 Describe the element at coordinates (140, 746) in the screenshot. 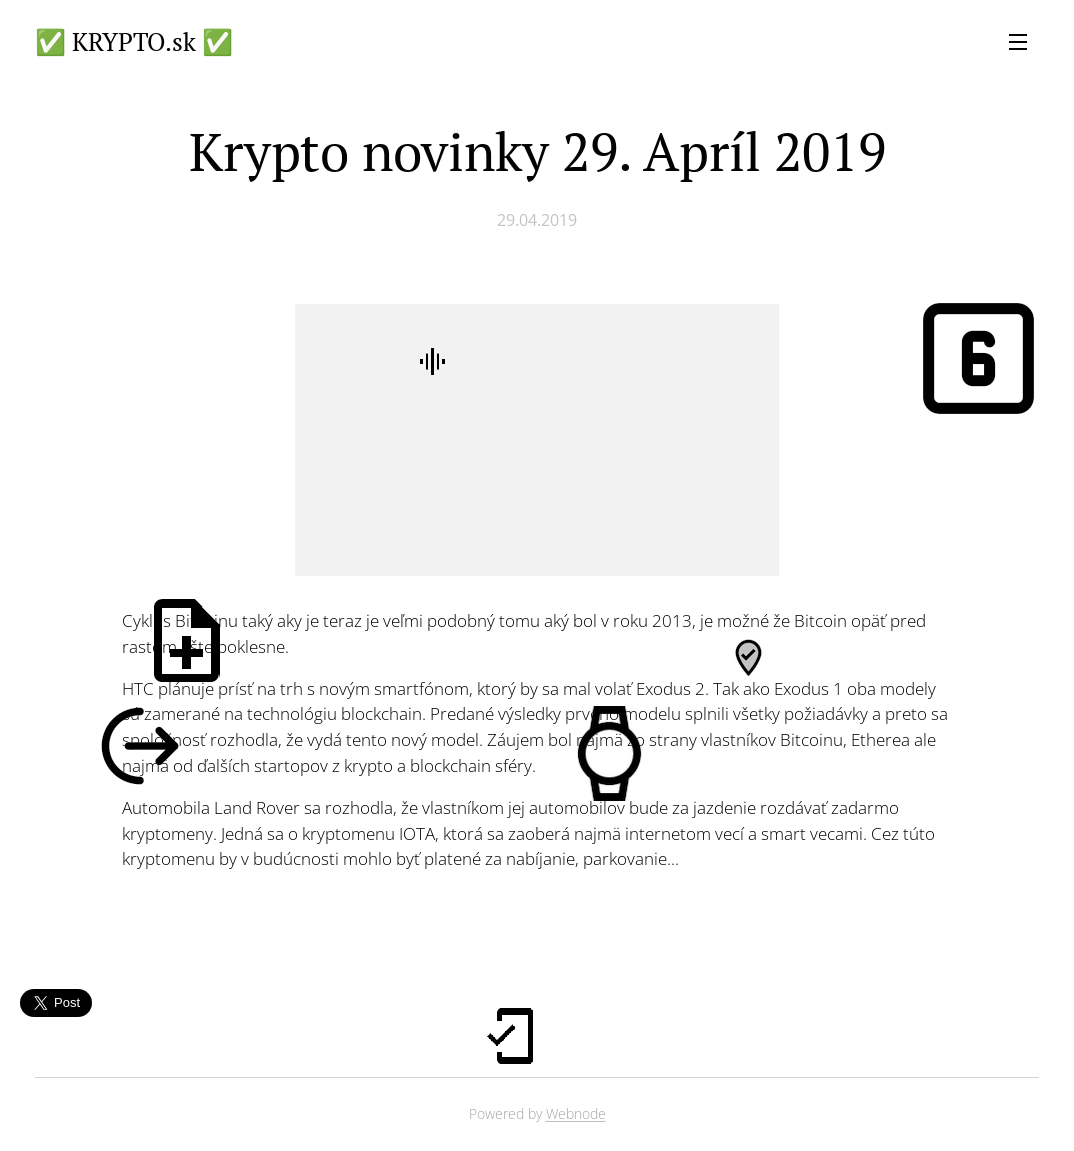

I see `exit or log out of current session` at that location.